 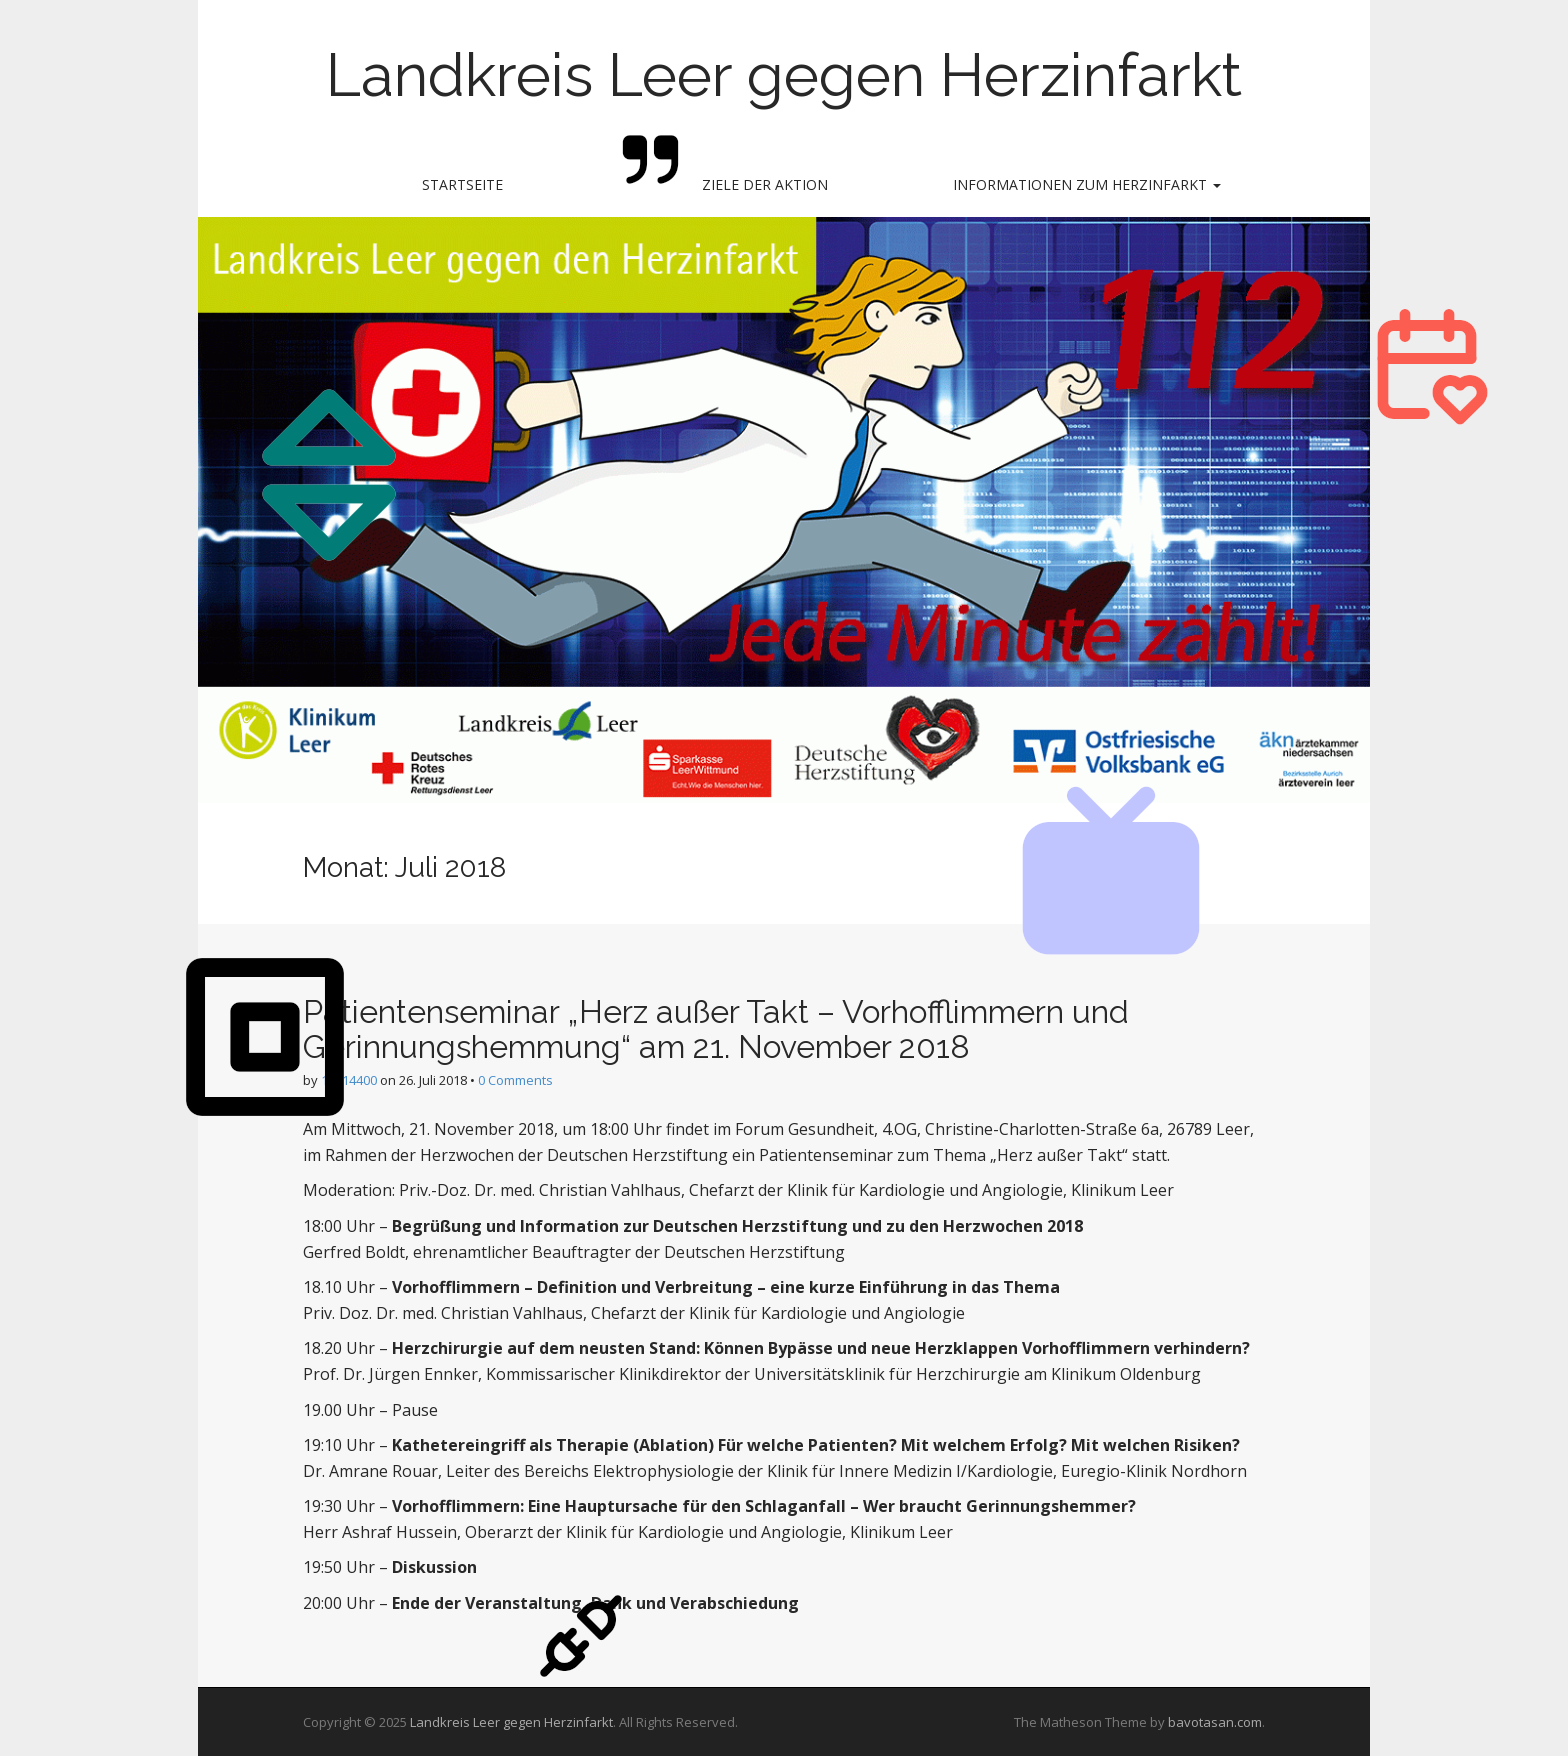 I want to click on indicates an active connection established, so click(x=581, y=1636).